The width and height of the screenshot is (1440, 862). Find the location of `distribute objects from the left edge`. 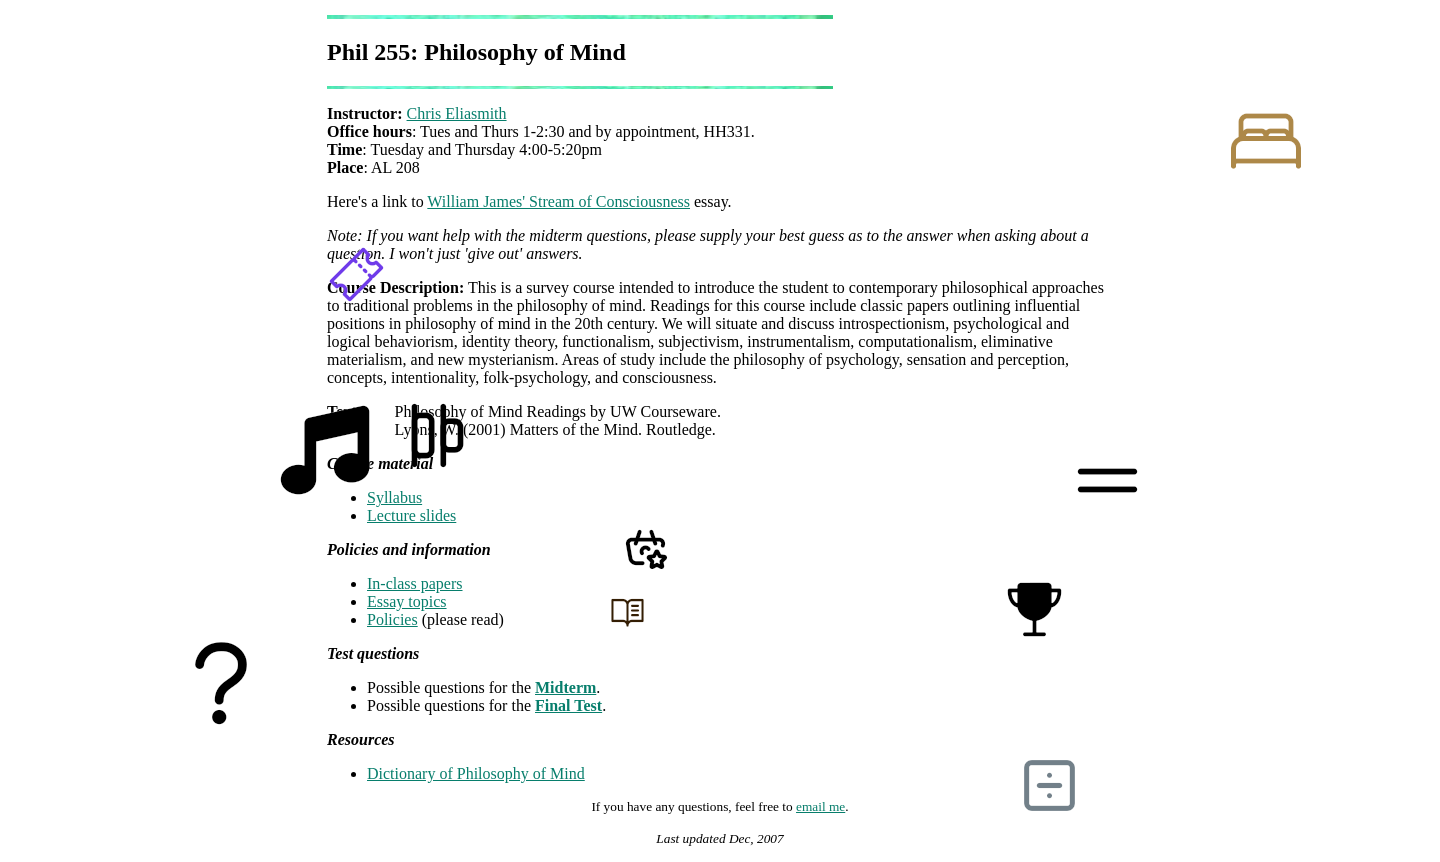

distribute objects from the left edge is located at coordinates (437, 435).